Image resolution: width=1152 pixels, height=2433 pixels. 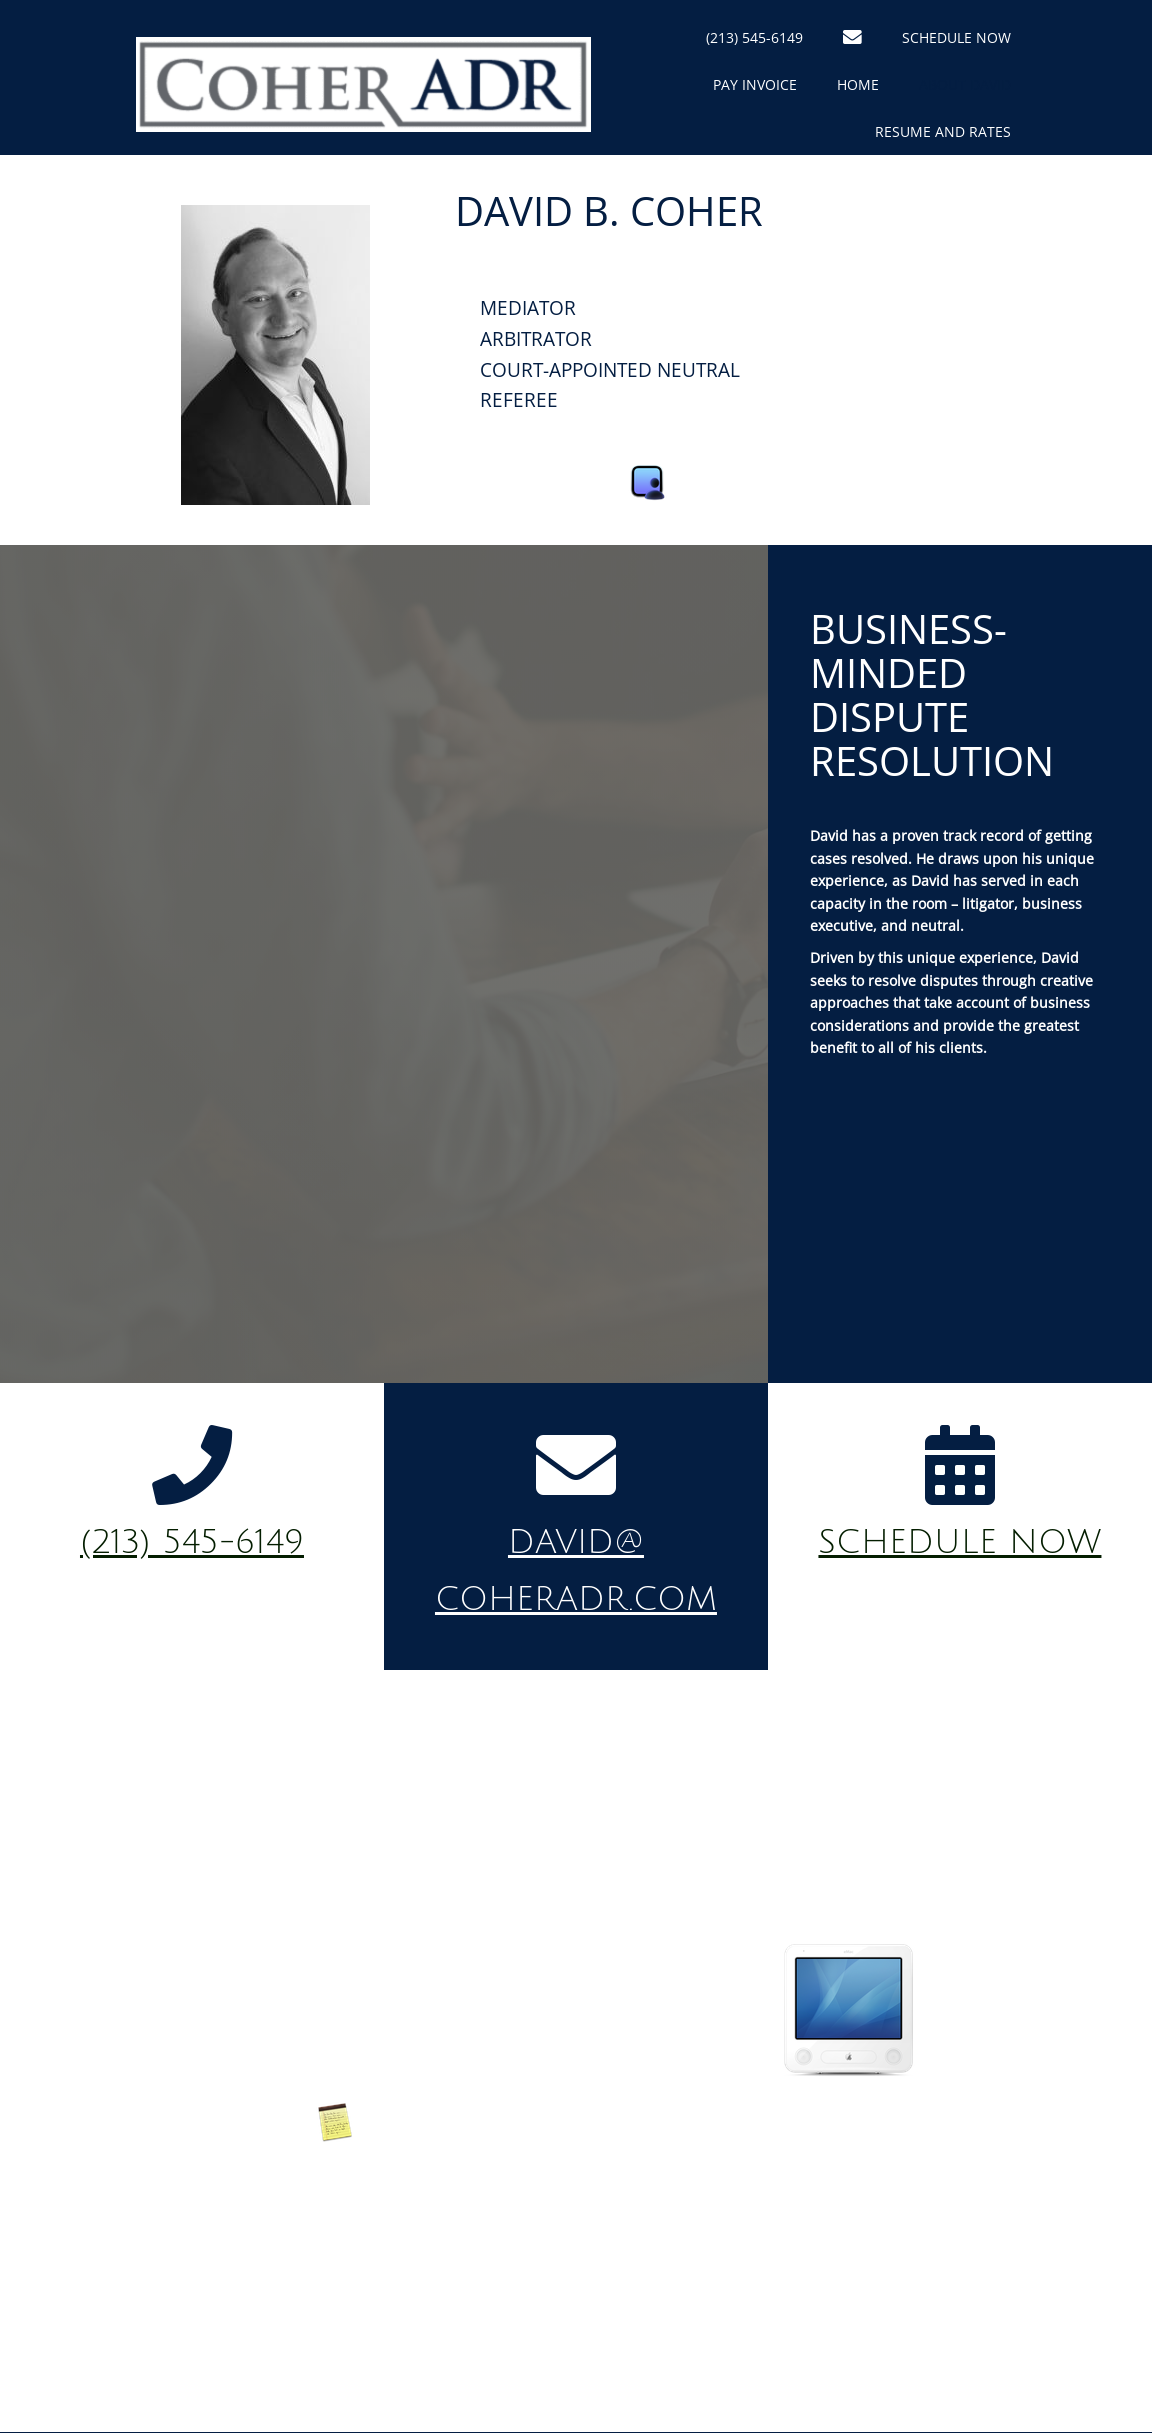 I want to click on start or join a screen sharing session, so click(x=647, y=481).